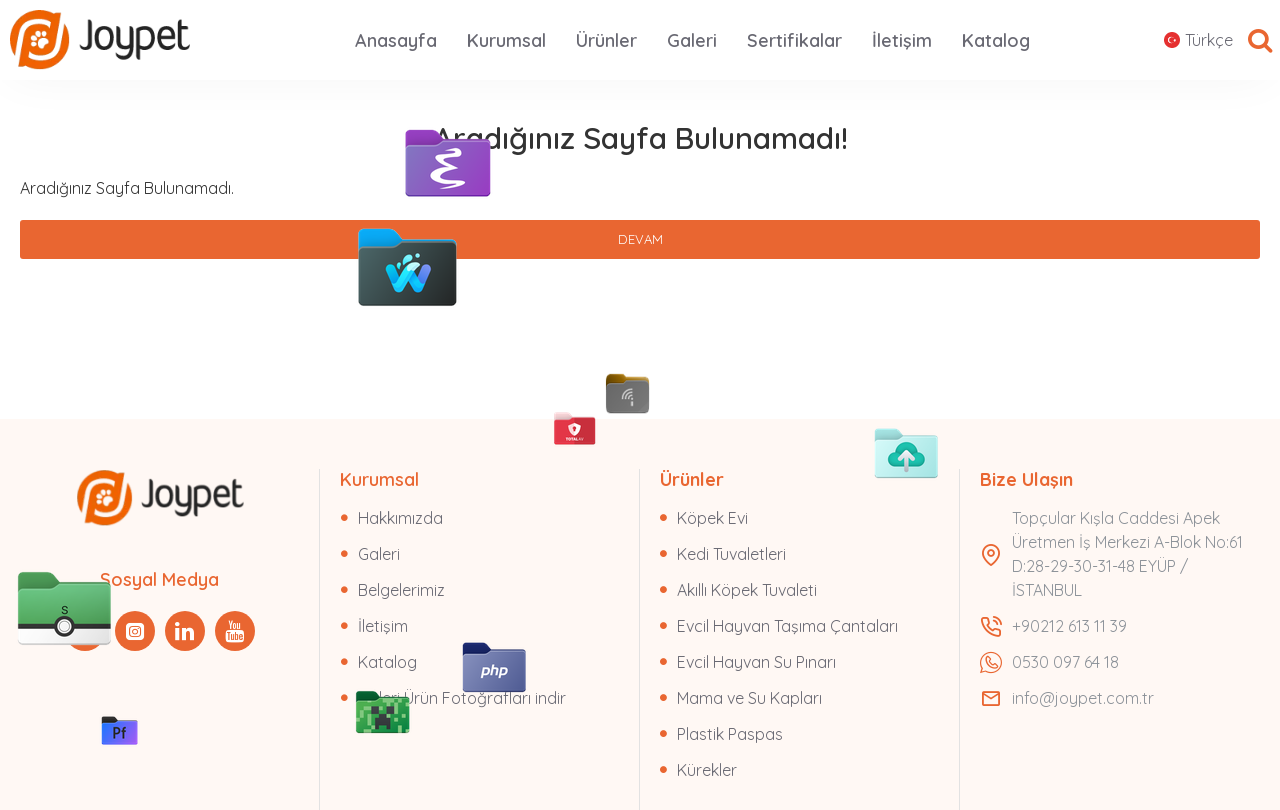 This screenshot has width=1280, height=810. What do you see at coordinates (627, 393) in the screenshot?
I see `open insync cloud sync folder` at bounding box center [627, 393].